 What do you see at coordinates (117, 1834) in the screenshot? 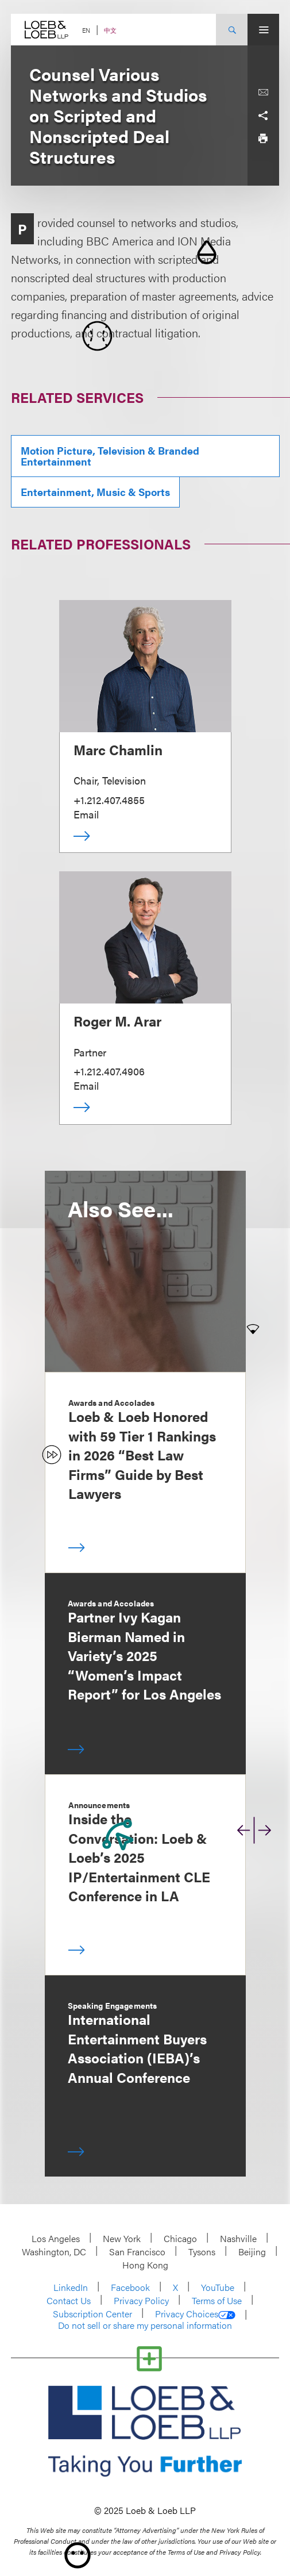
I see `edit or manipulate a vector path` at bounding box center [117, 1834].